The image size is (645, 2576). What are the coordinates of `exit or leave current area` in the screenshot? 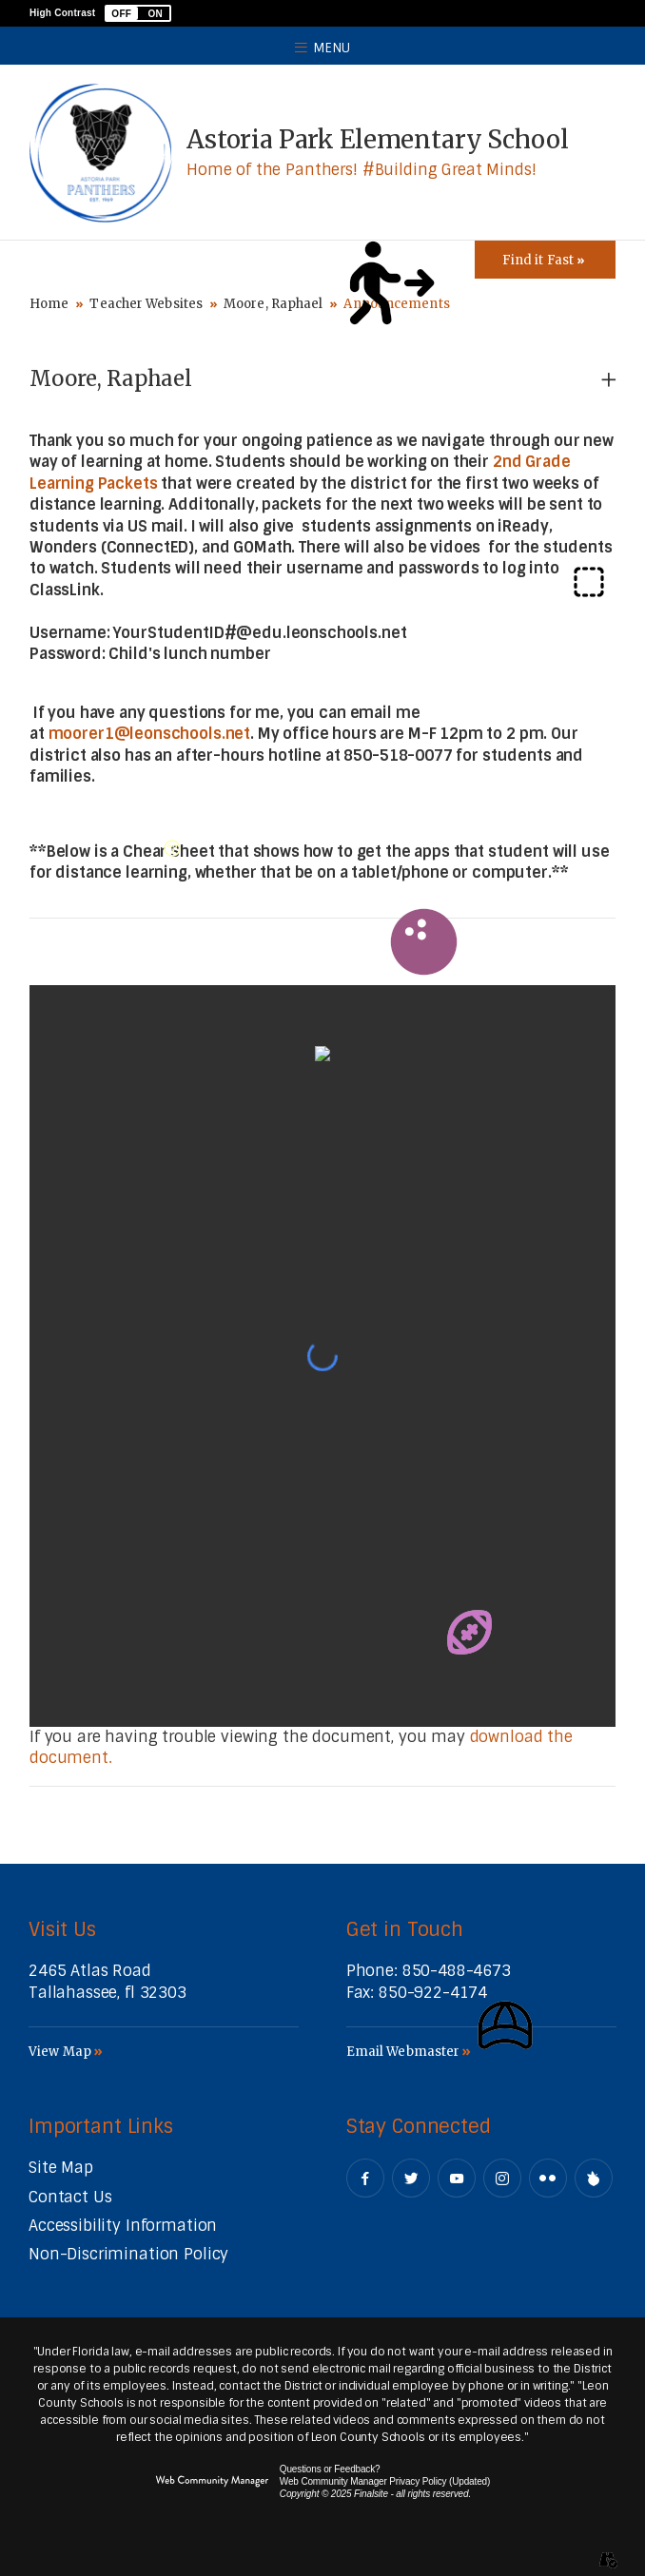 It's located at (391, 282).